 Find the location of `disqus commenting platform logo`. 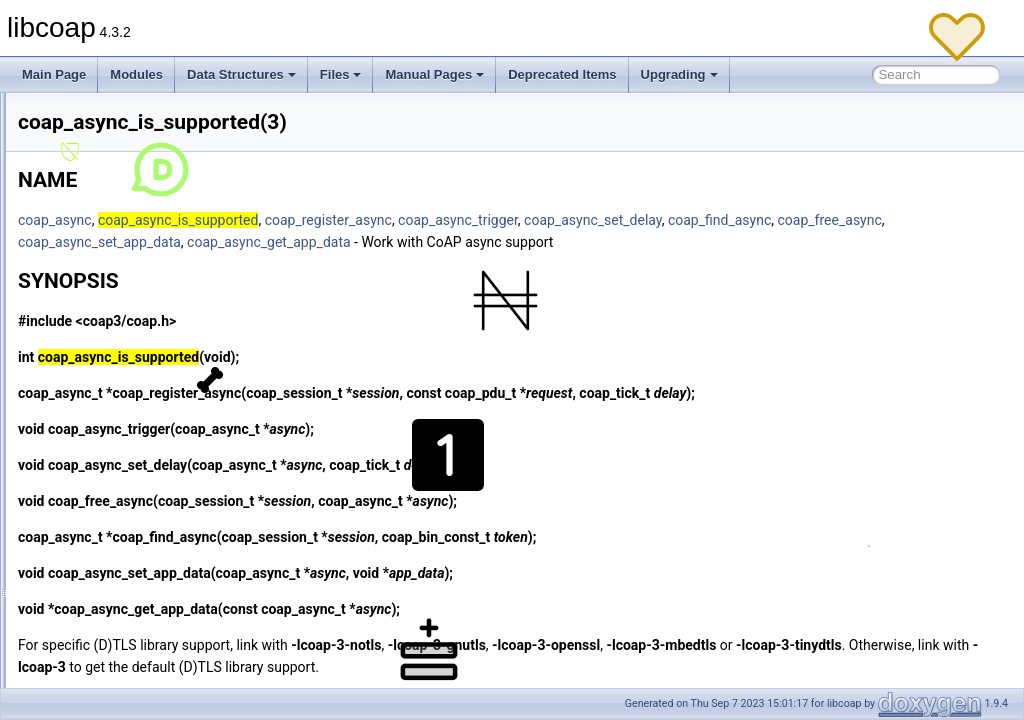

disqus commenting platform logo is located at coordinates (161, 169).